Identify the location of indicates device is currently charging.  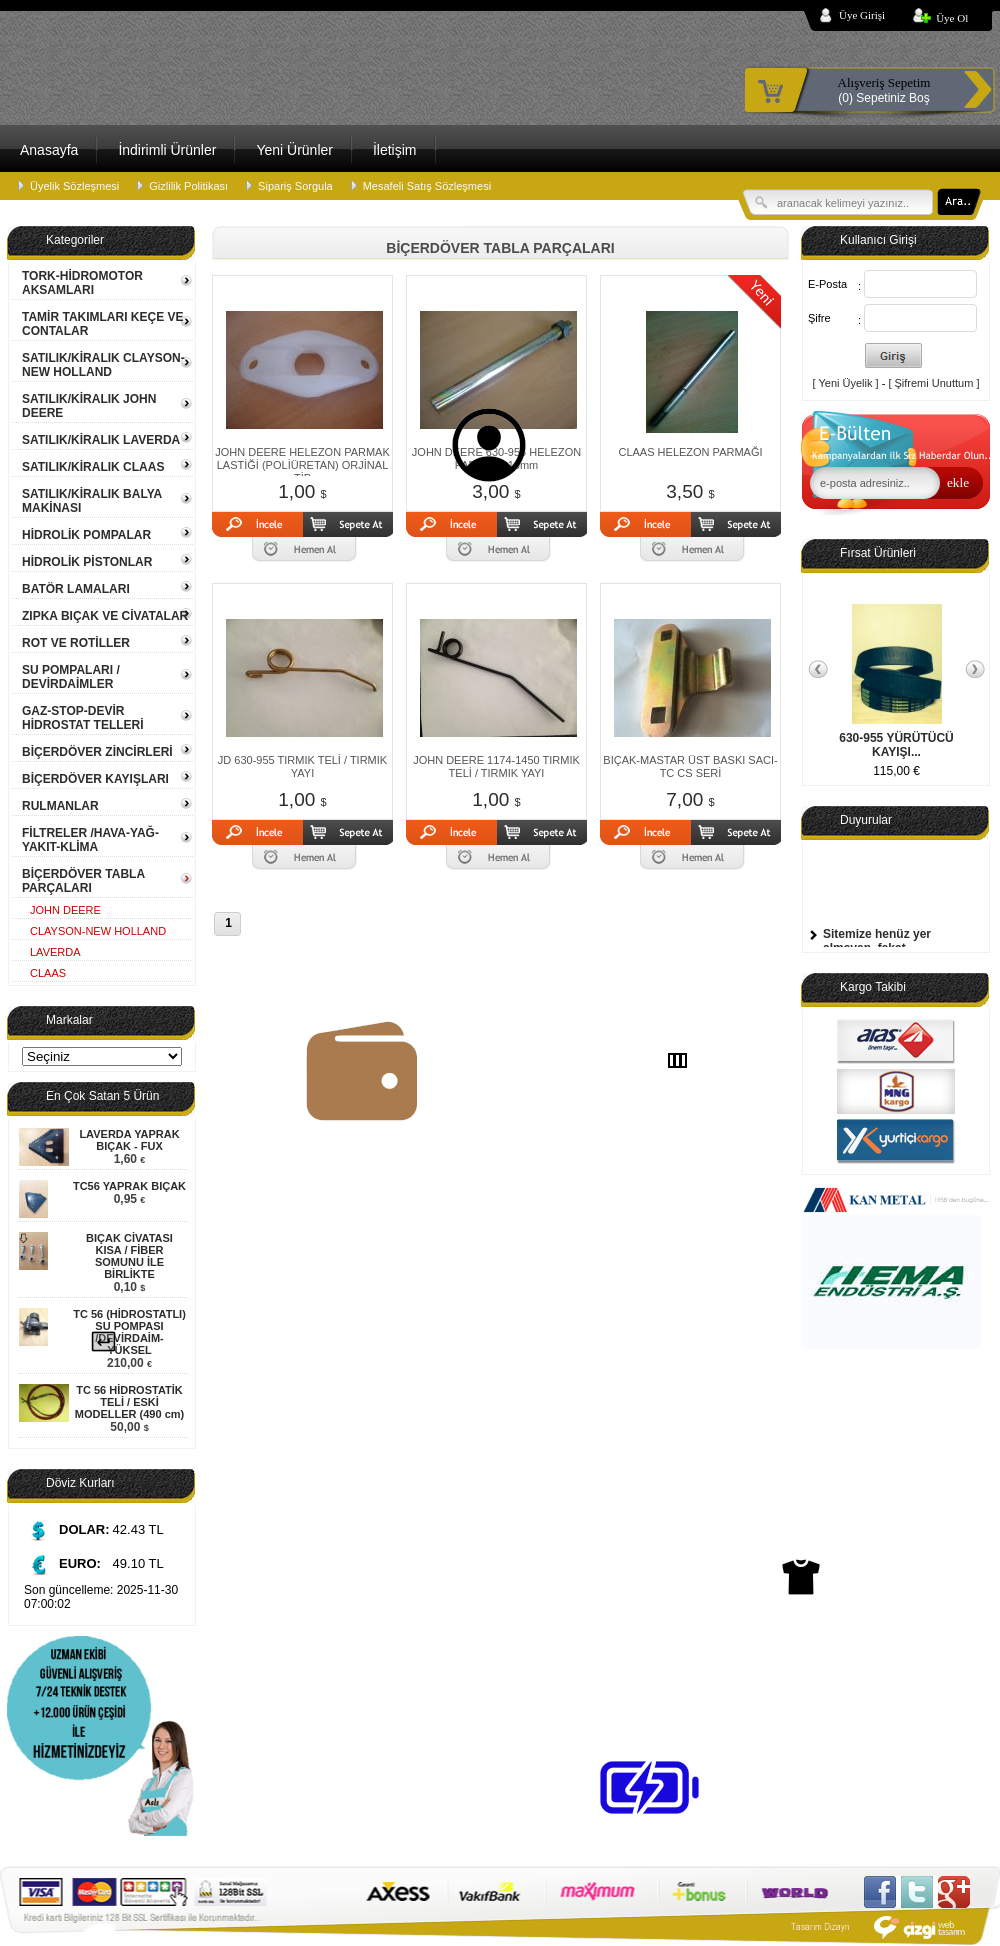
(649, 1787).